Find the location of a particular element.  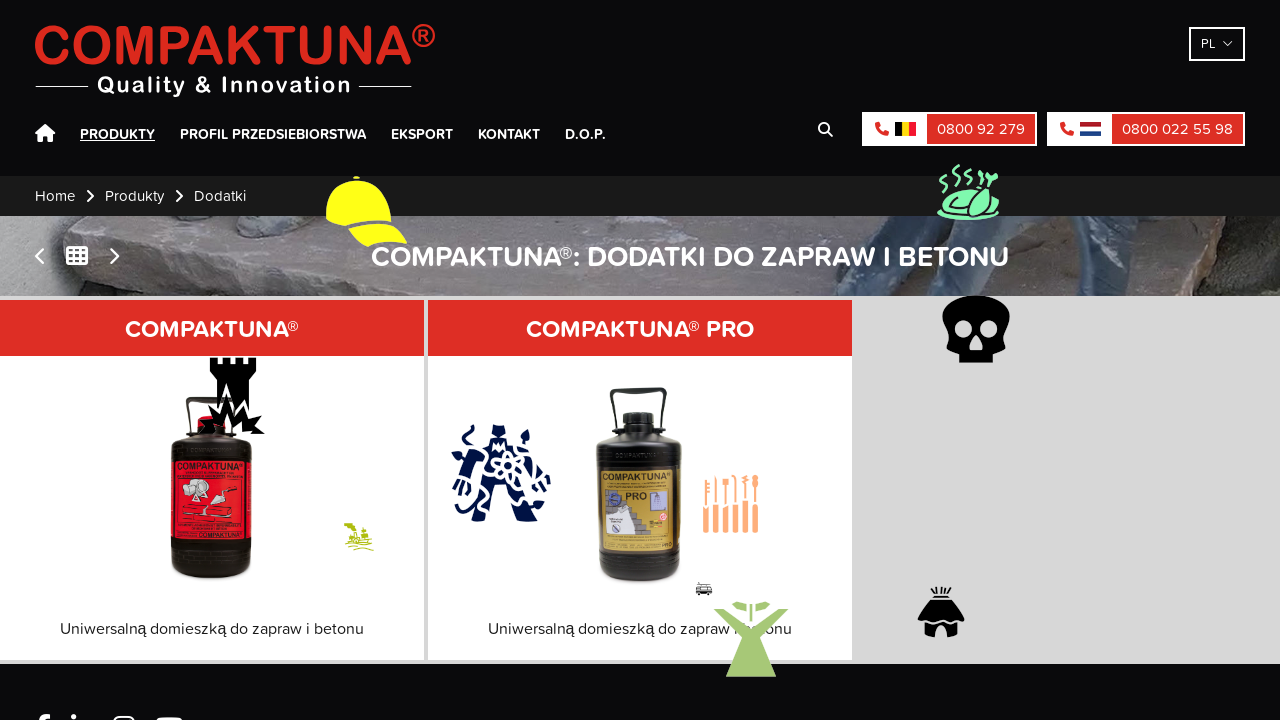

indicates a decision point or branching path is located at coordinates (751, 639).